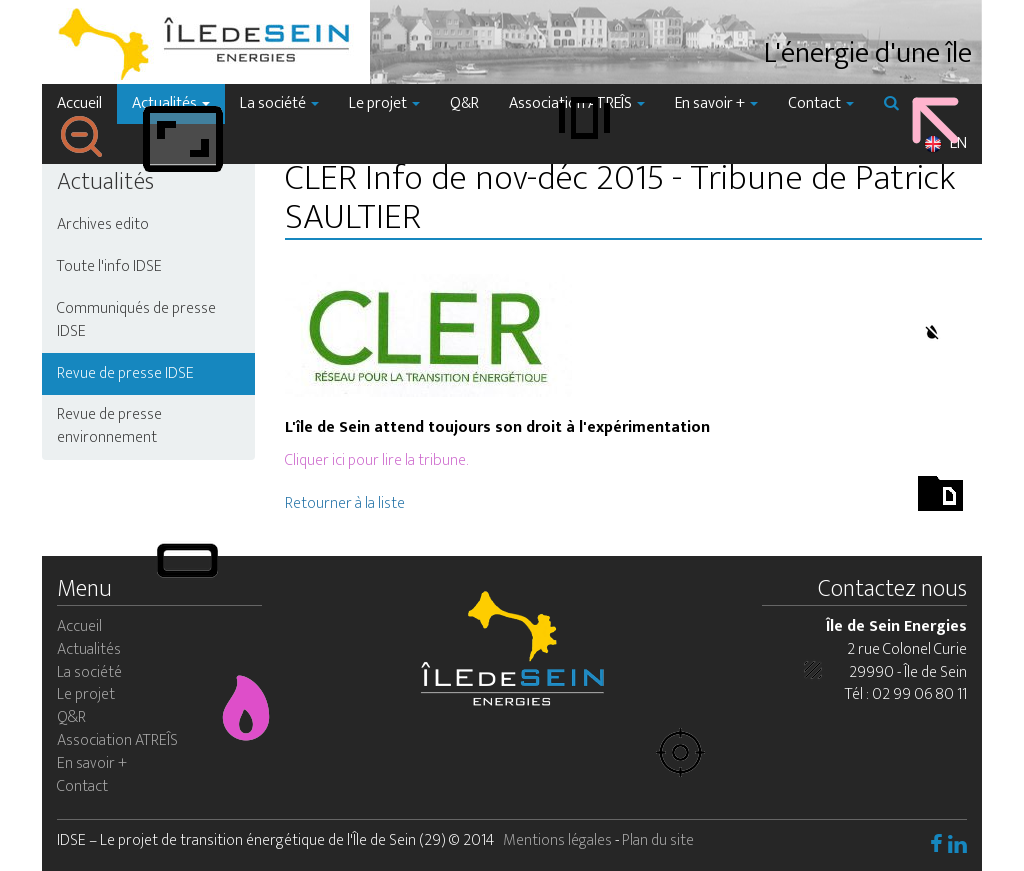  What do you see at coordinates (187, 560) in the screenshot?
I see `crop image to 7:5 aspect ratio` at bounding box center [187, 560].